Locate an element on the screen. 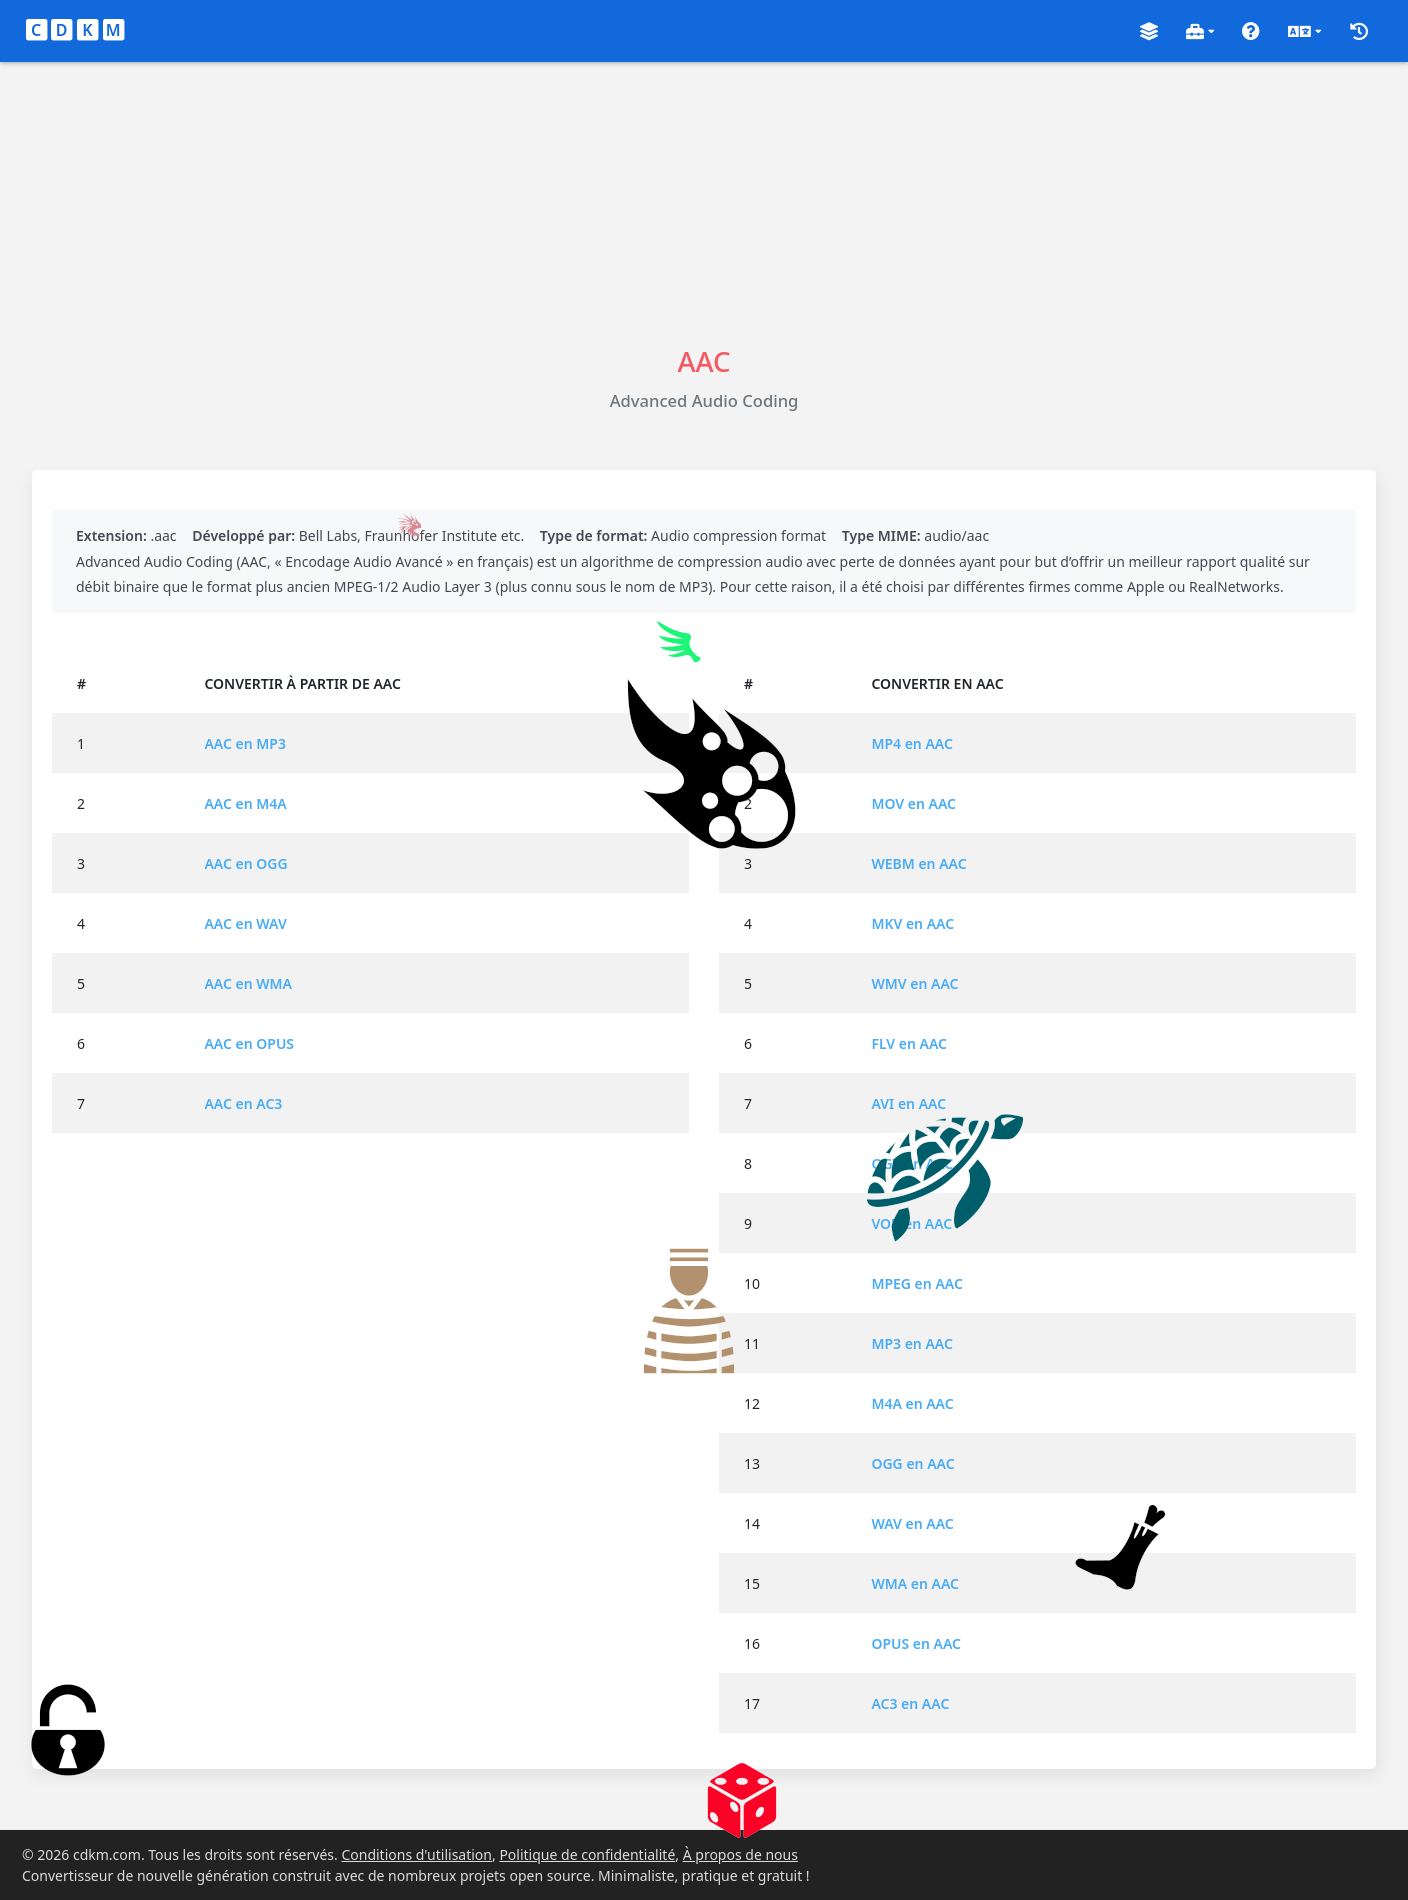 The width and height of the screenshot is (1408, 1900). indicates a prisoner or convict character in a game is located at coordinates (689, 1311).